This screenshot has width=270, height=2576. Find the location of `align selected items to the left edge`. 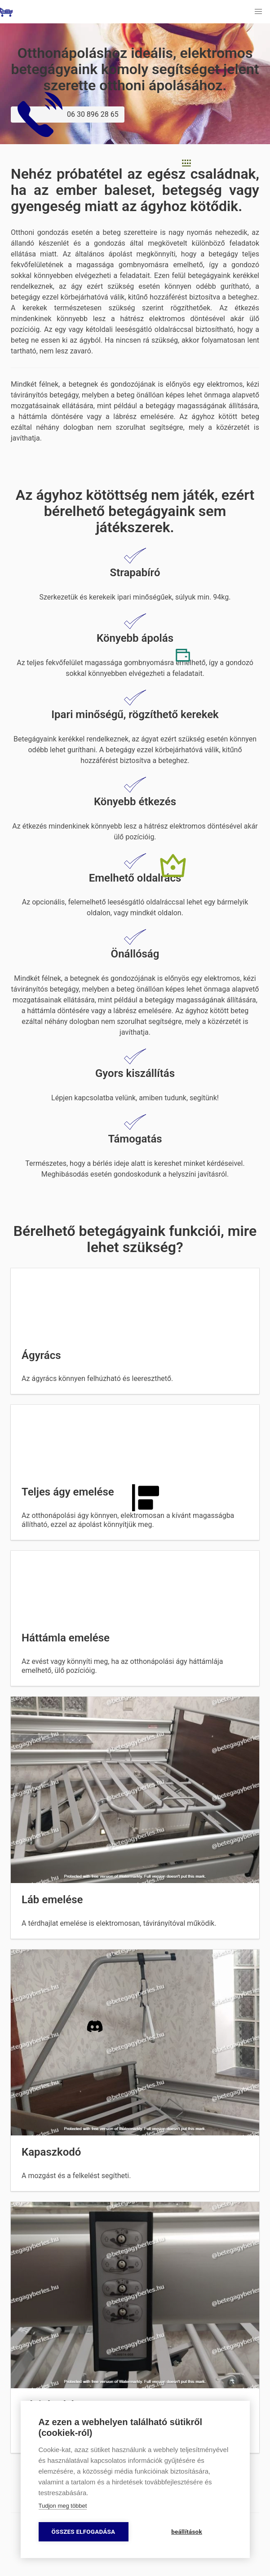

align selected items to the left edge is located at coordinates (146, 1498).